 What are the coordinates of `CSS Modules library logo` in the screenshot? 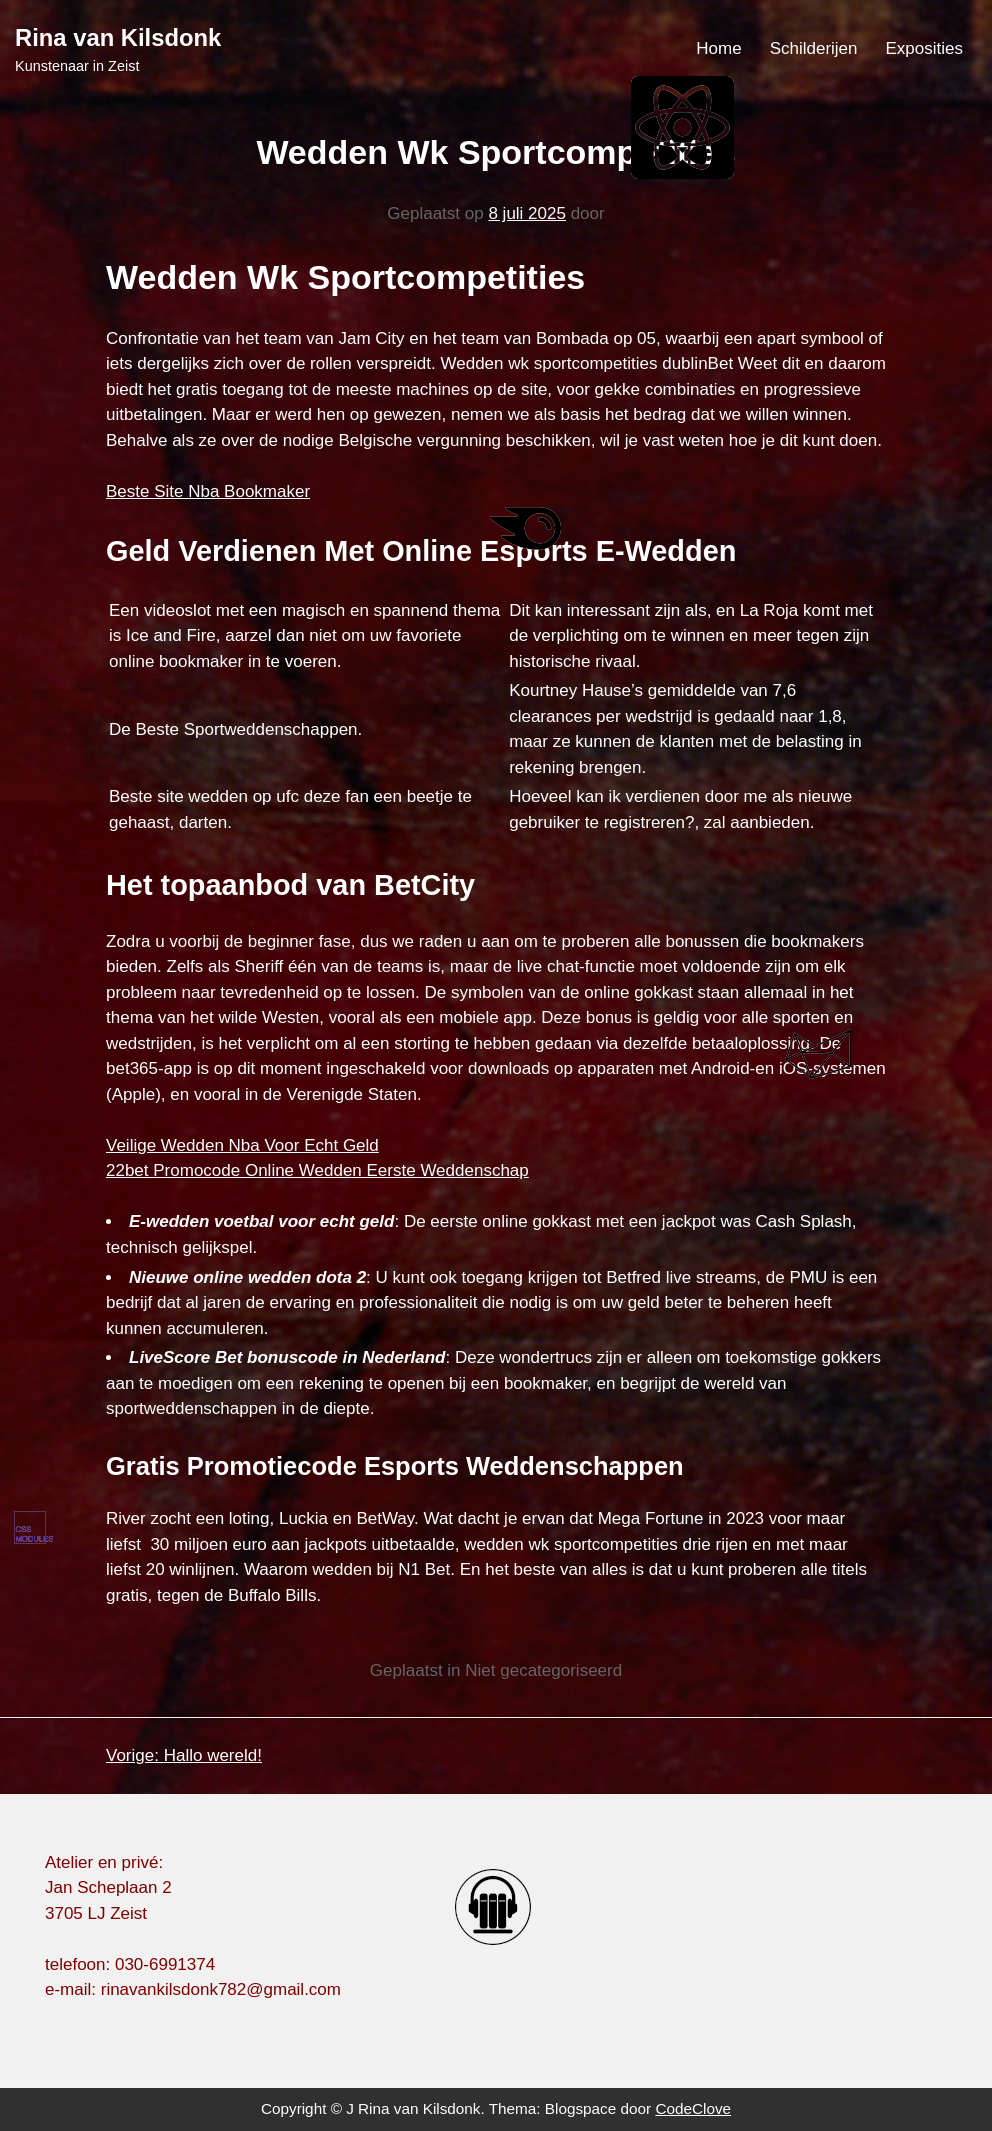 It's located at (33, 1527).